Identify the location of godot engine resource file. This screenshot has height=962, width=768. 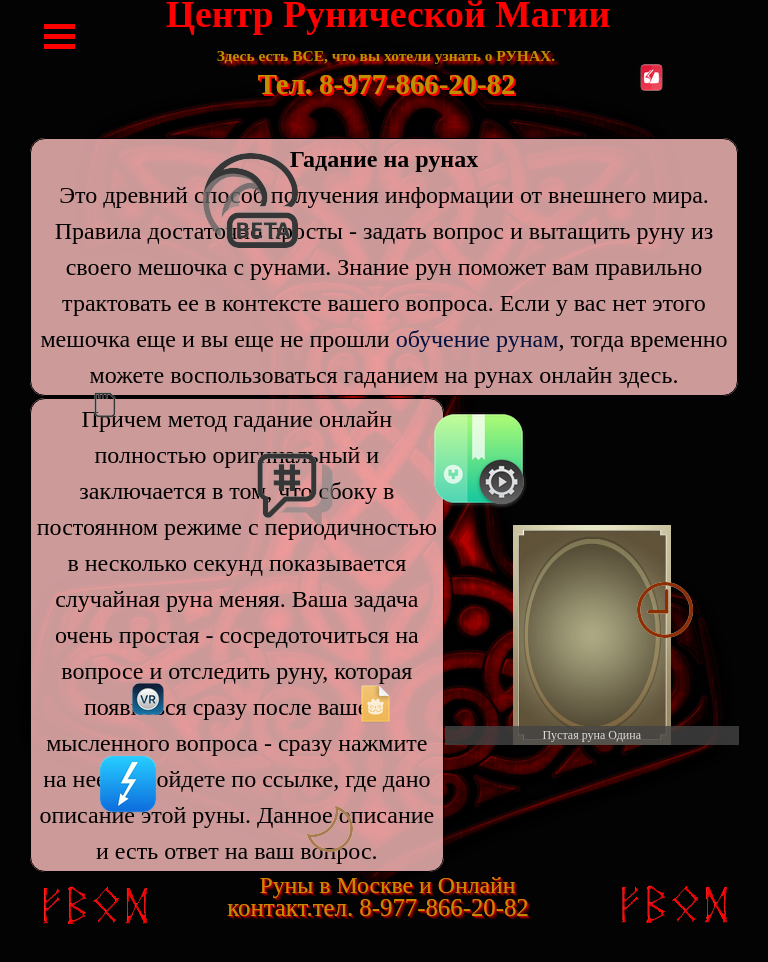
(375, 704).